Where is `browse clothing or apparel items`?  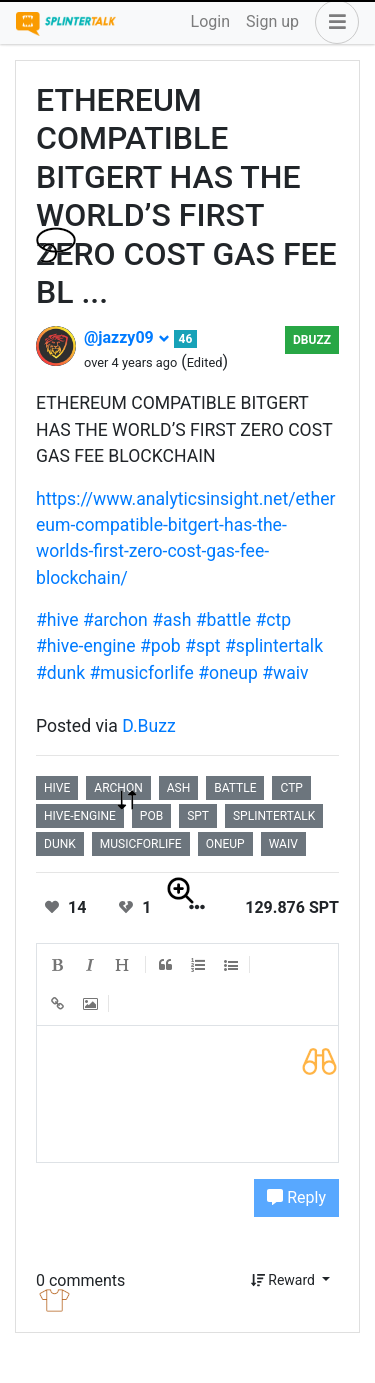 browse clothing or apparel items is located at coordinates (54, 1300).